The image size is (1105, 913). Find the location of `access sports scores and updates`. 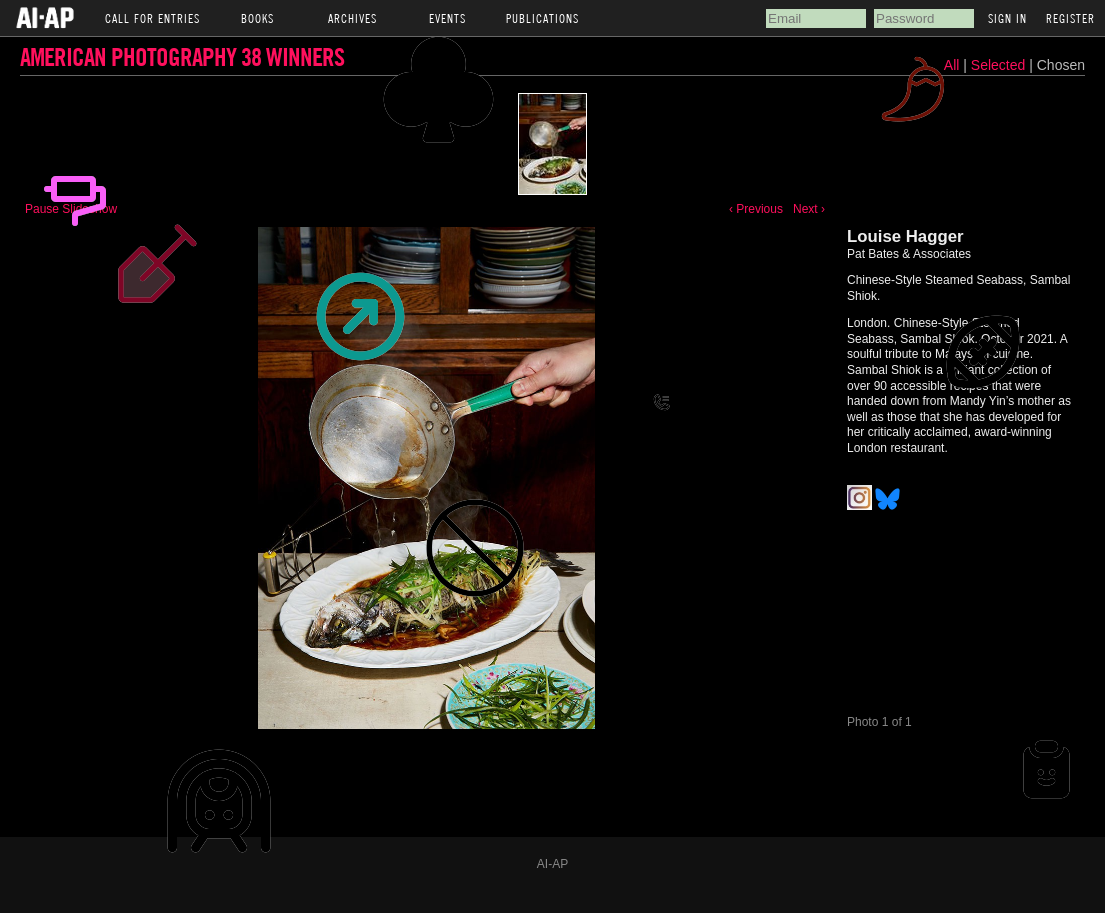

access sports scores and updates is located at coordinates (983, 352).